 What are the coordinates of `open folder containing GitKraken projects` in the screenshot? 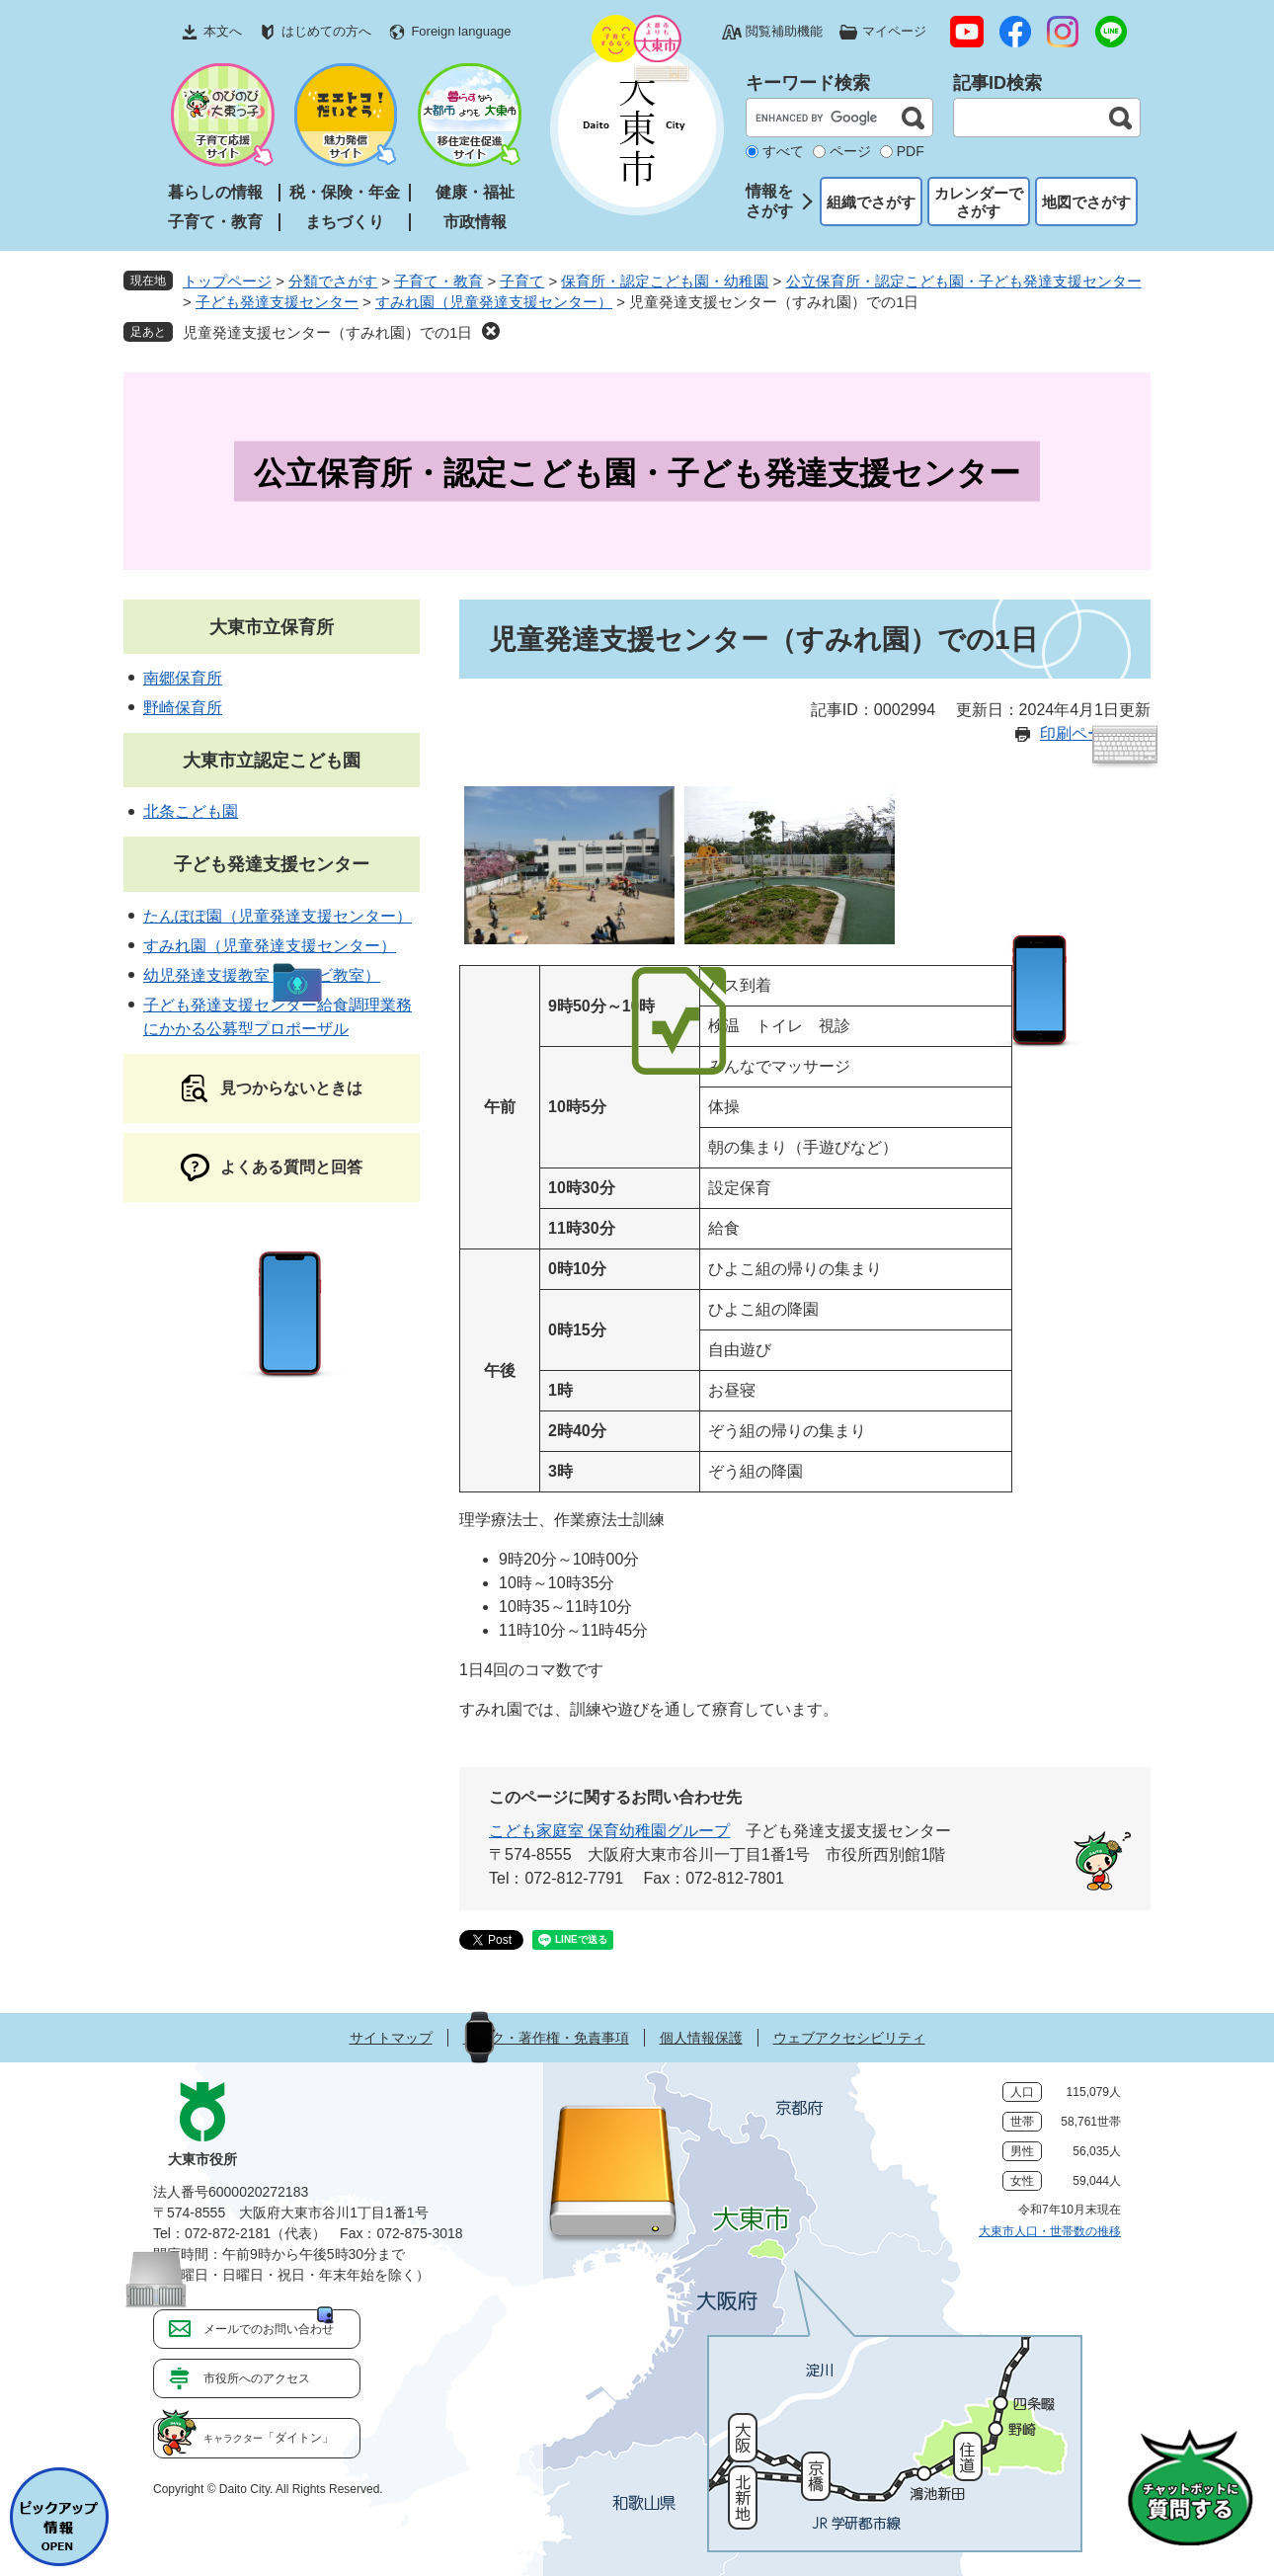 It's located at (297, 984).